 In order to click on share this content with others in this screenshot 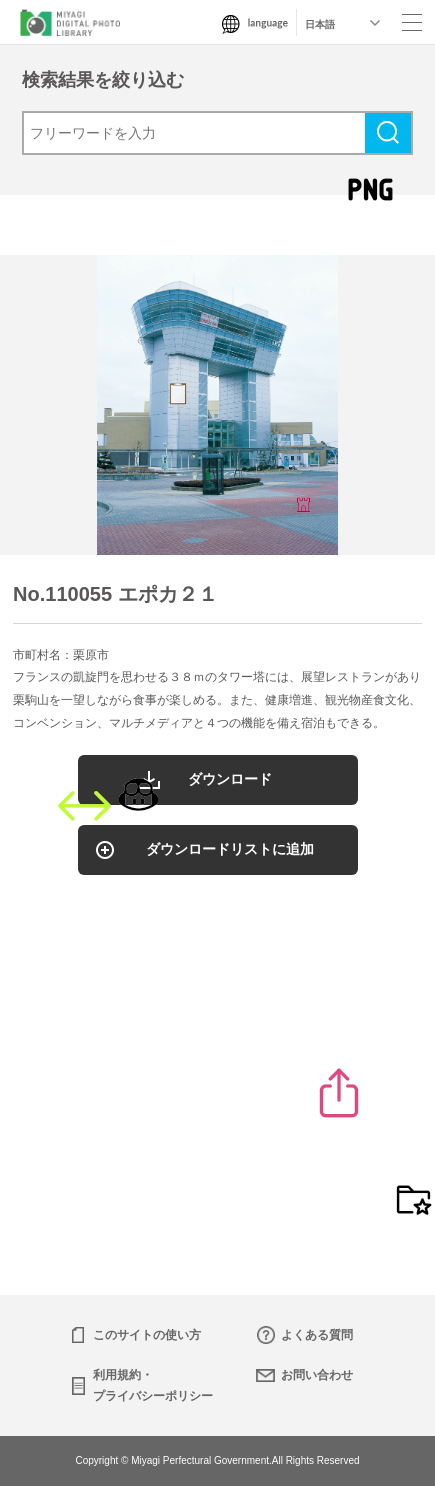, I will do `click(339, 1093)`.